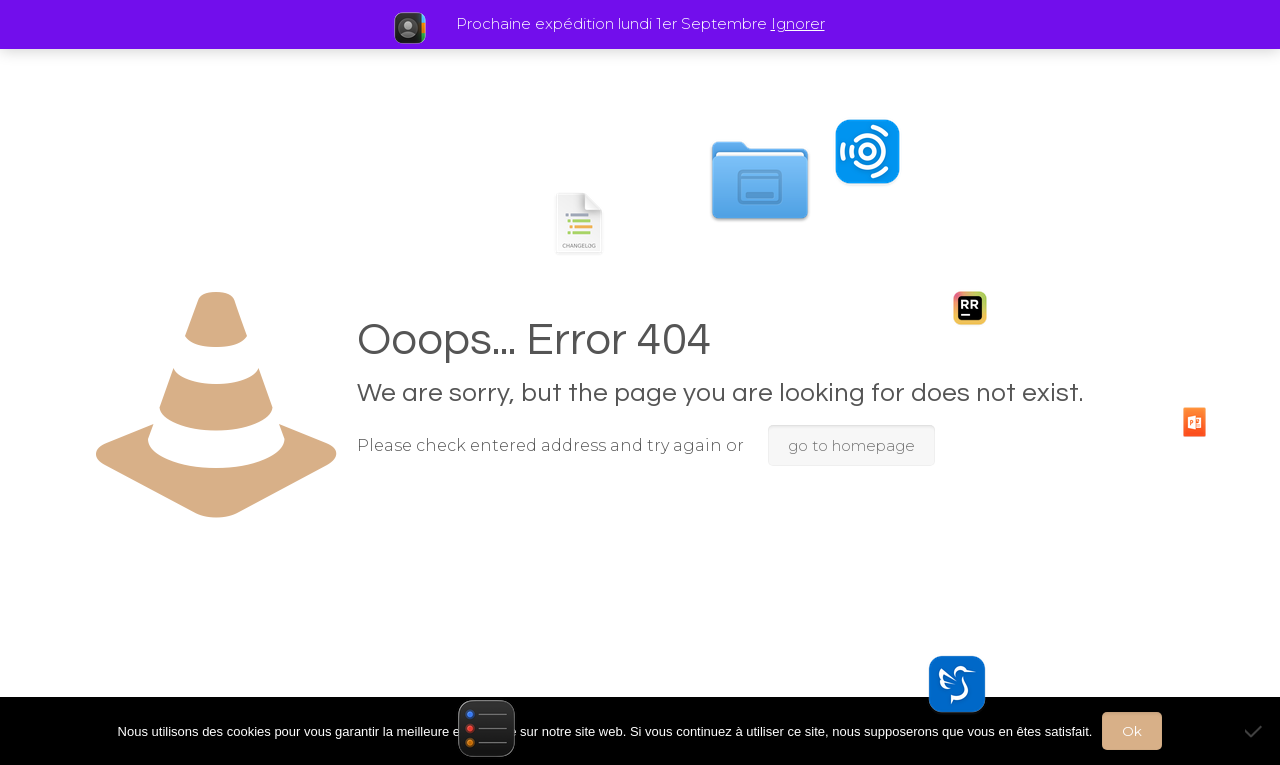 The height and width of the screenshot is (765, 1280). Describe the element at coordinates (760, 180) in the screenshot. I see `open desktop folder` at that location.